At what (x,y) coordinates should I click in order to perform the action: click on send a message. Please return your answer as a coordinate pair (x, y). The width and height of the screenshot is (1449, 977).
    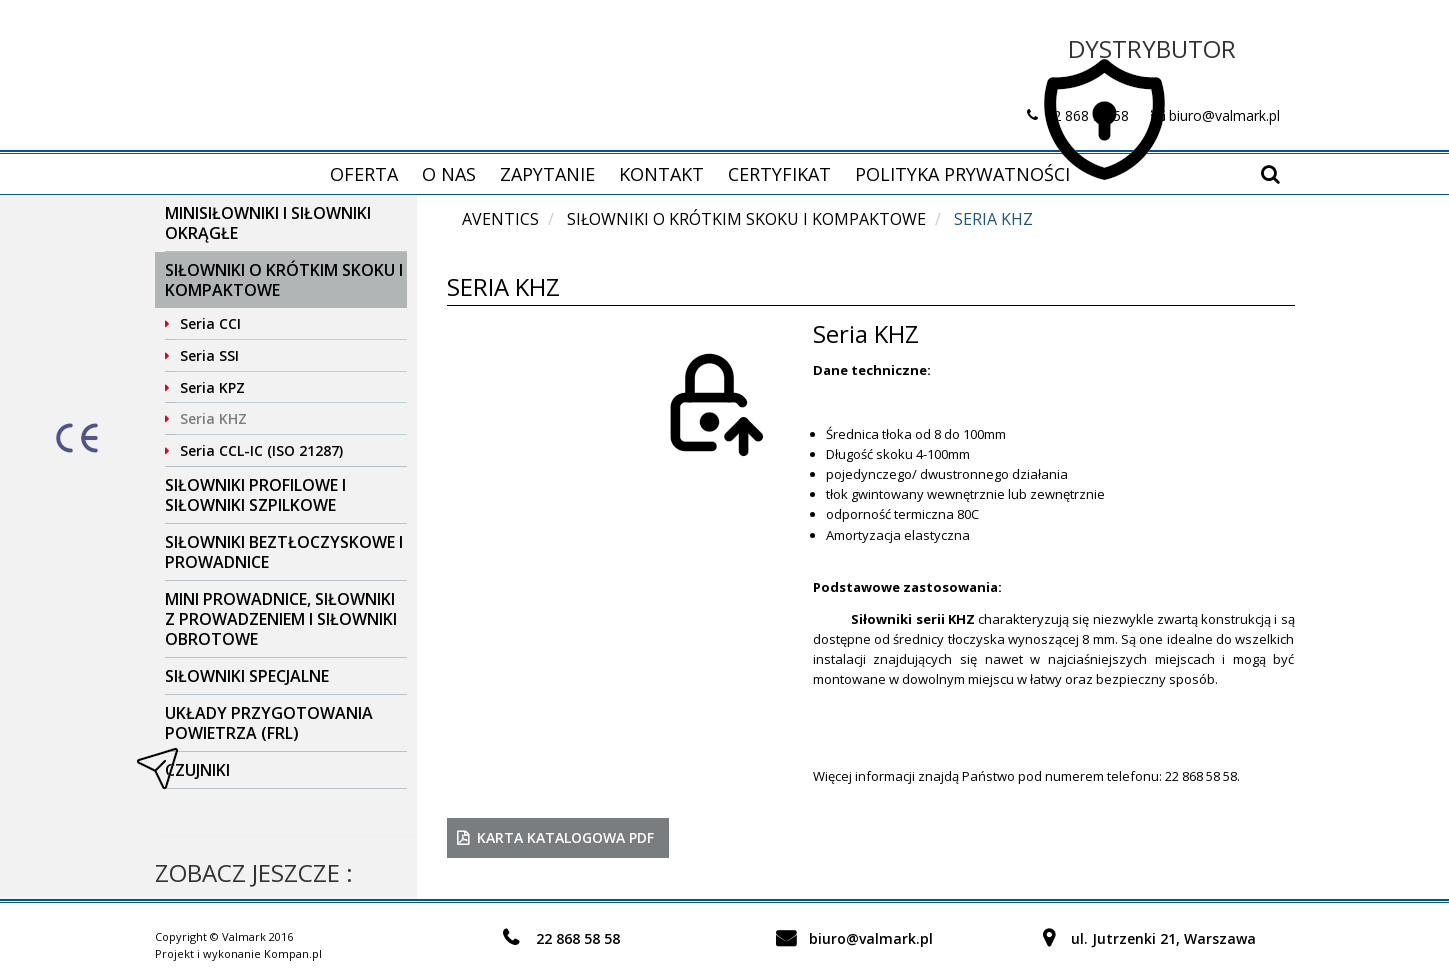
    Looking at the image, I should click on (159, 767).